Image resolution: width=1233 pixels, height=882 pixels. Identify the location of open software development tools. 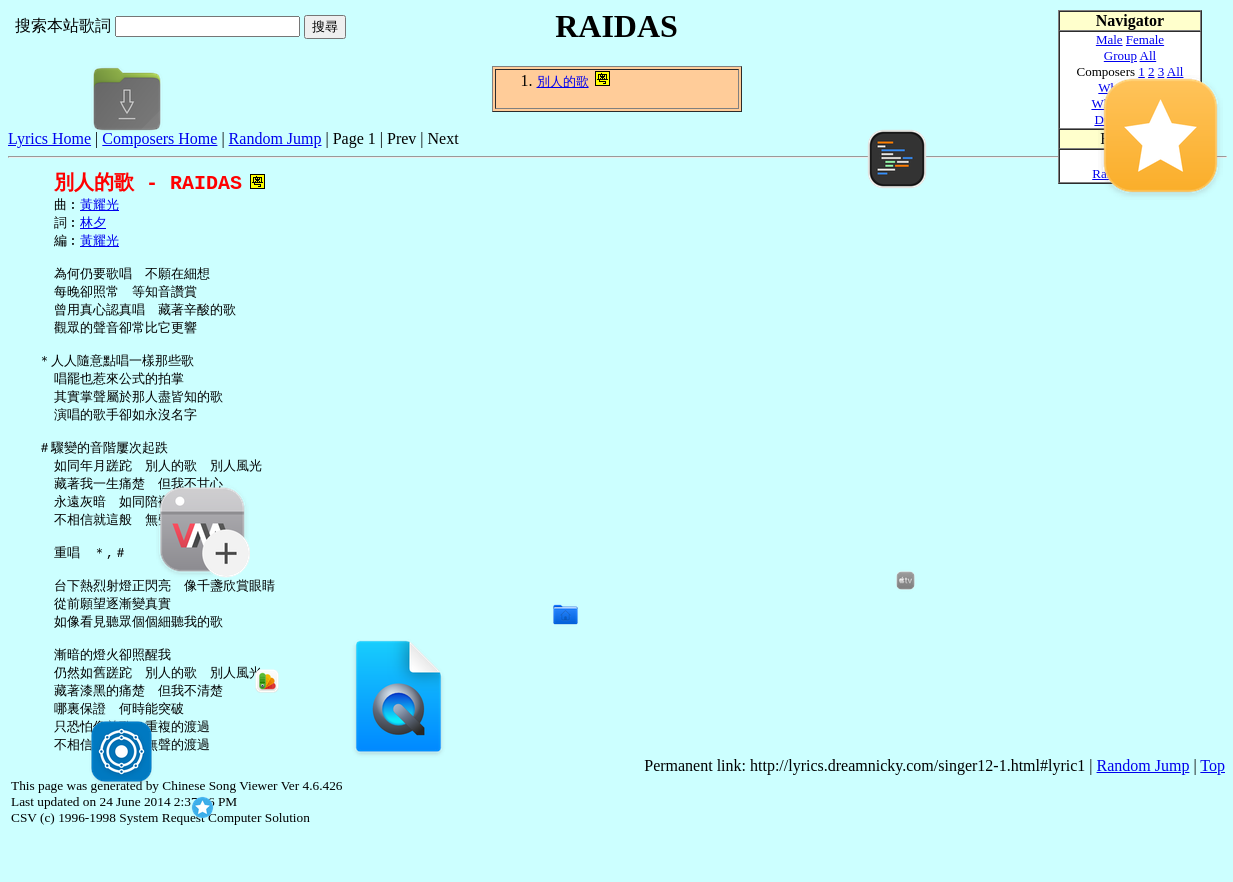
(897, 159).